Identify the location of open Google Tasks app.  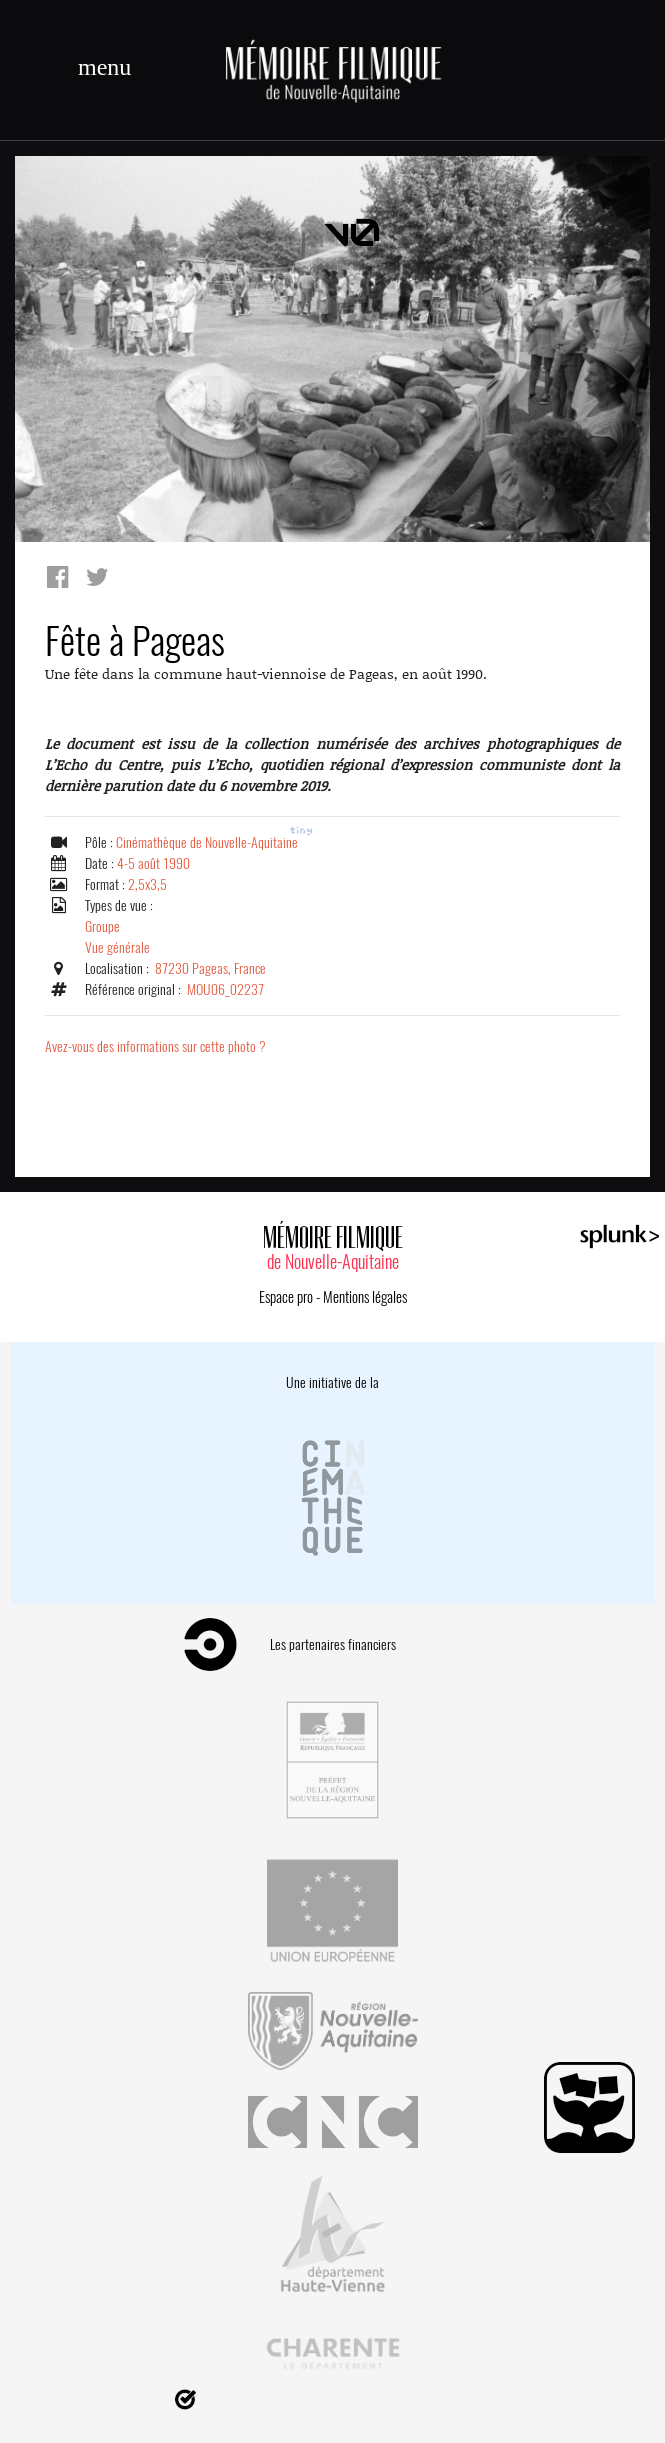
(185, 2399).